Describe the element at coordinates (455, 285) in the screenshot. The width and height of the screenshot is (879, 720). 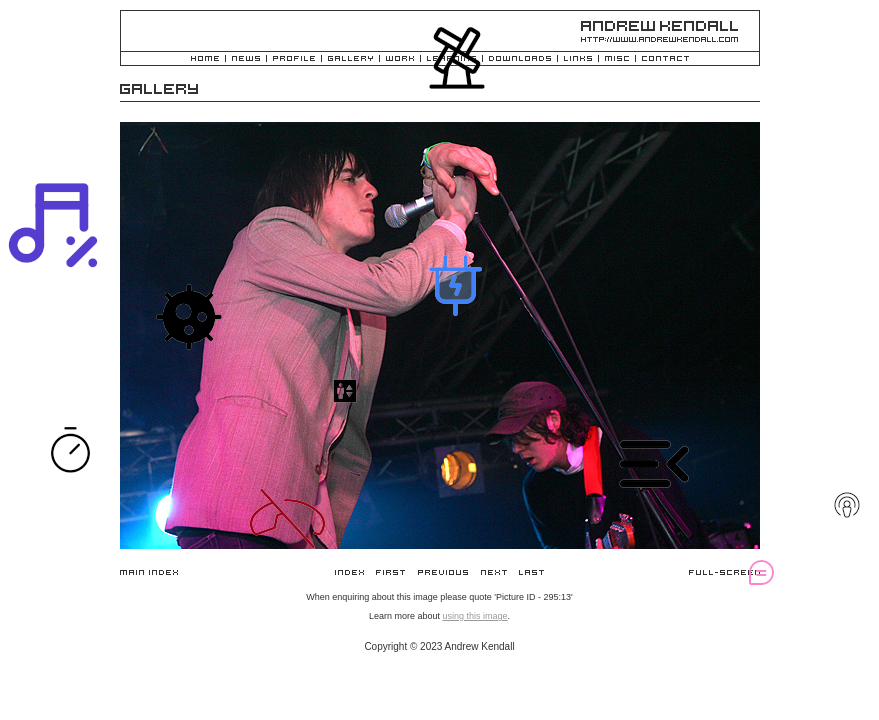
I see `indicates device is currently charging` at that location.